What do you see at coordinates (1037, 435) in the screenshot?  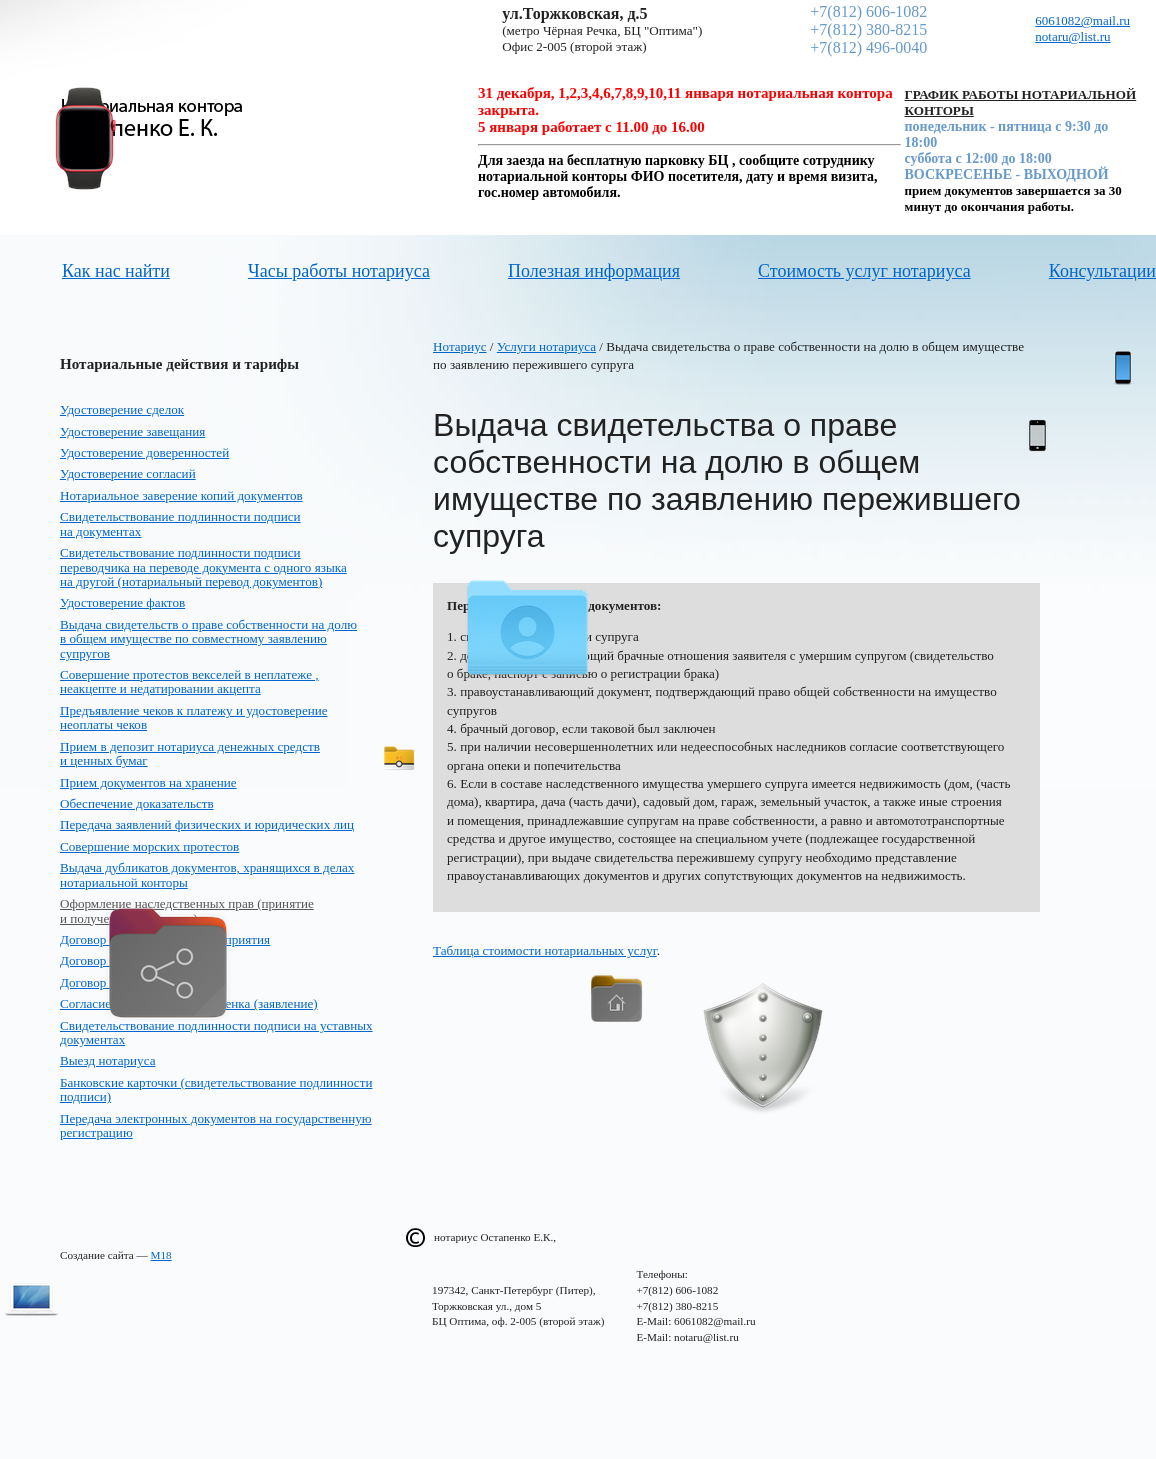 I see `iPod Touch device in sidebar navigation` at bounding box center [1037, 435].